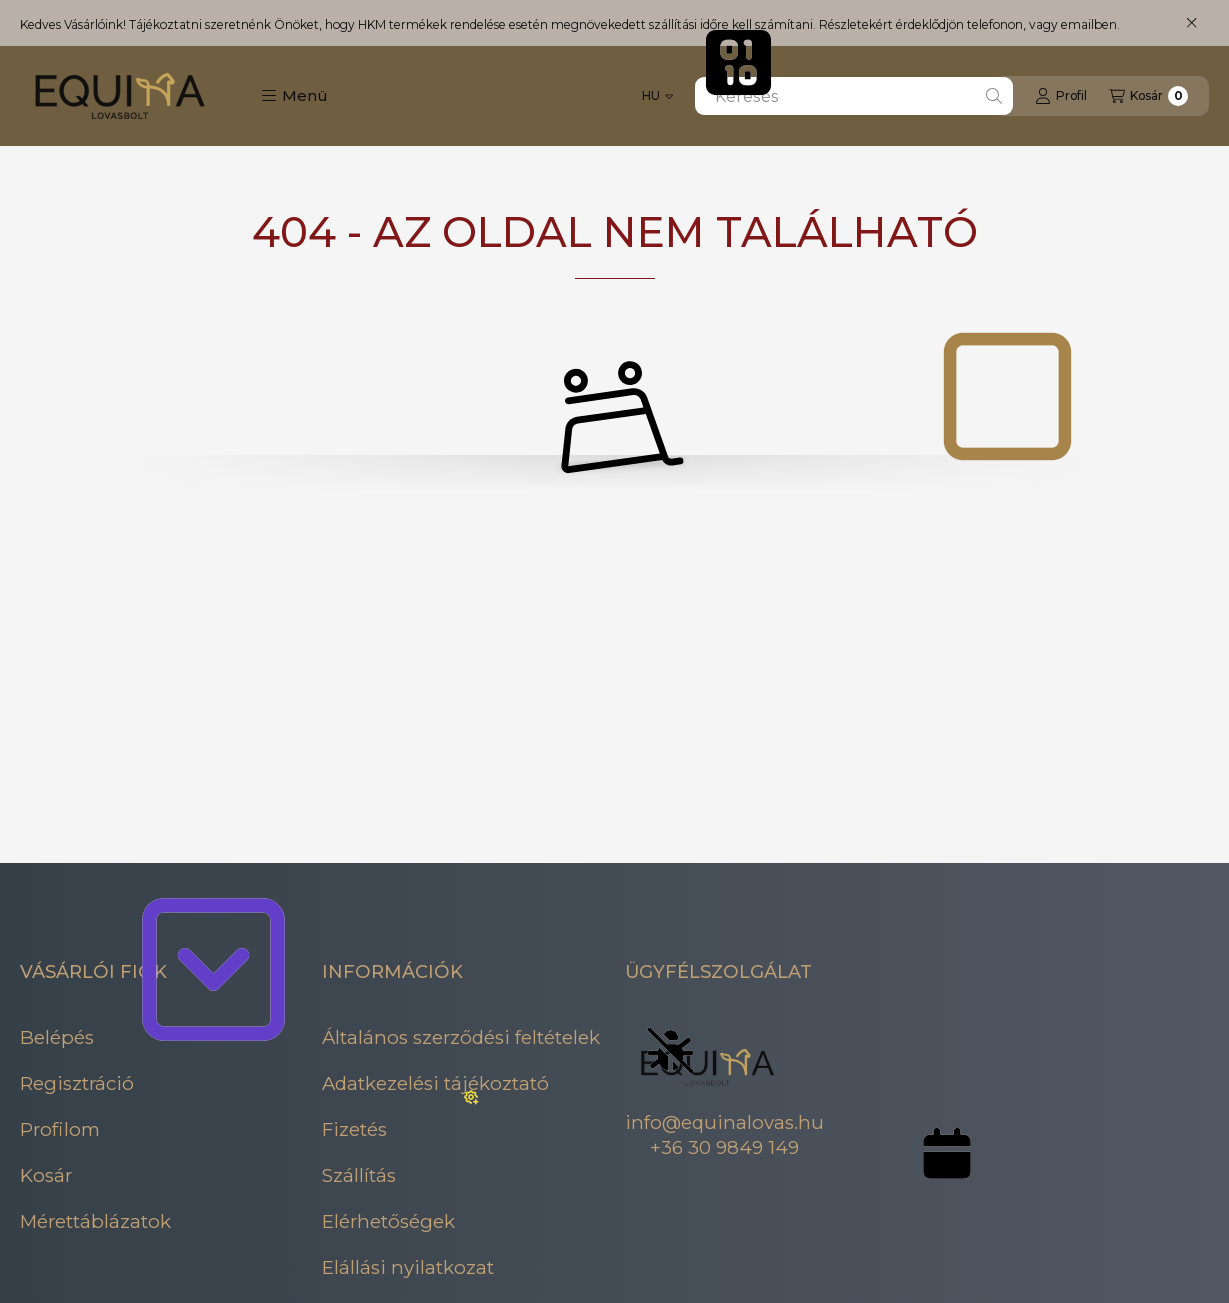 The width and height of the screenshot is (1229, 1303). What do you see at coordinates (670, 1050) in the screenshot?
I see `disable bug tracking or debugging mode` at bounding box center [670, 1050].